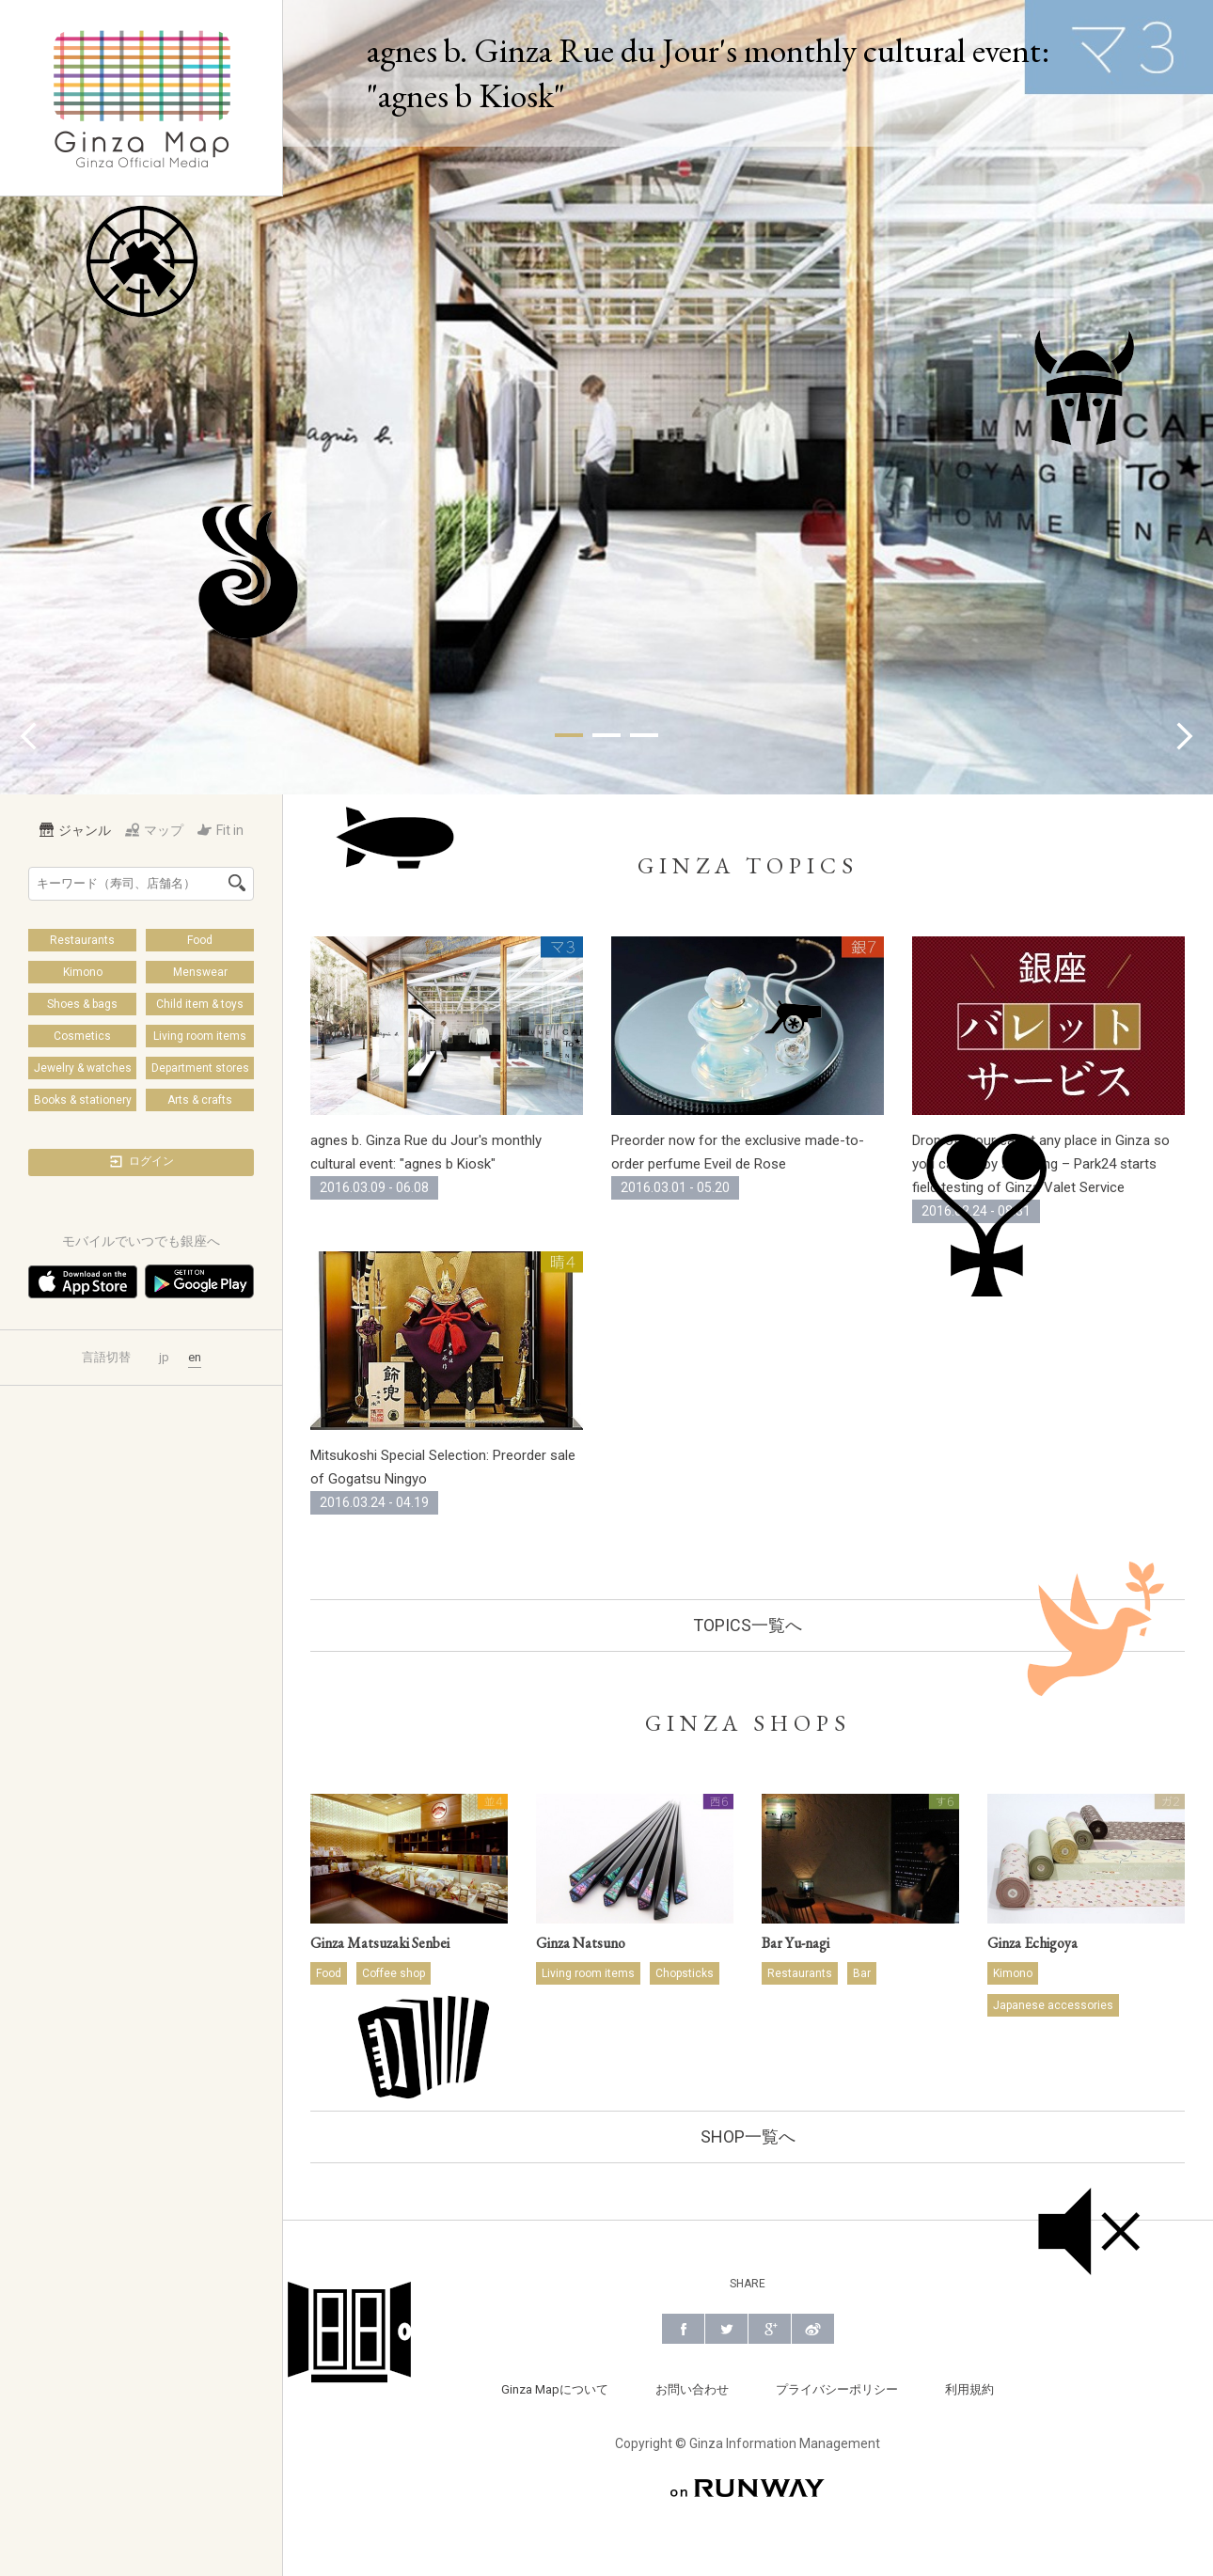  What do you see at coordinates (1095, 1628) in the screenshot?
I see `indicates peace or harmony theme` at bounding box center [1095, 1628].